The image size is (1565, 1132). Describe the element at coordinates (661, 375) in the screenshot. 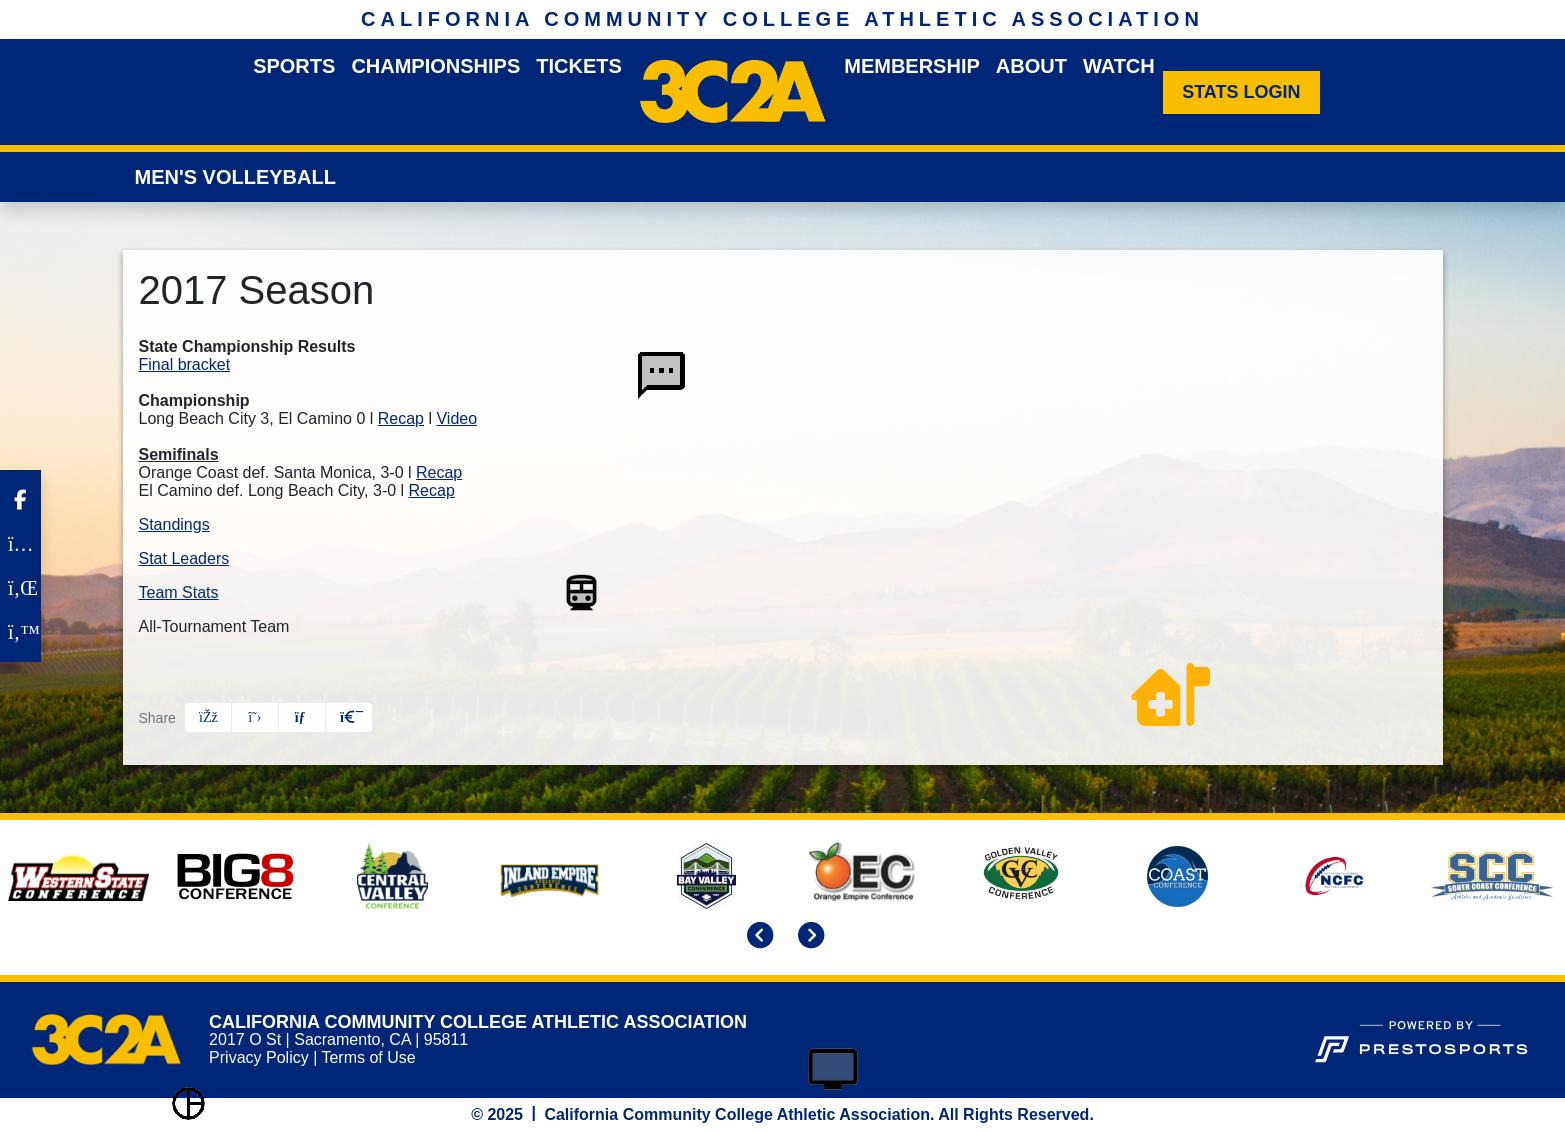

I see `open text messaging app` at that location.